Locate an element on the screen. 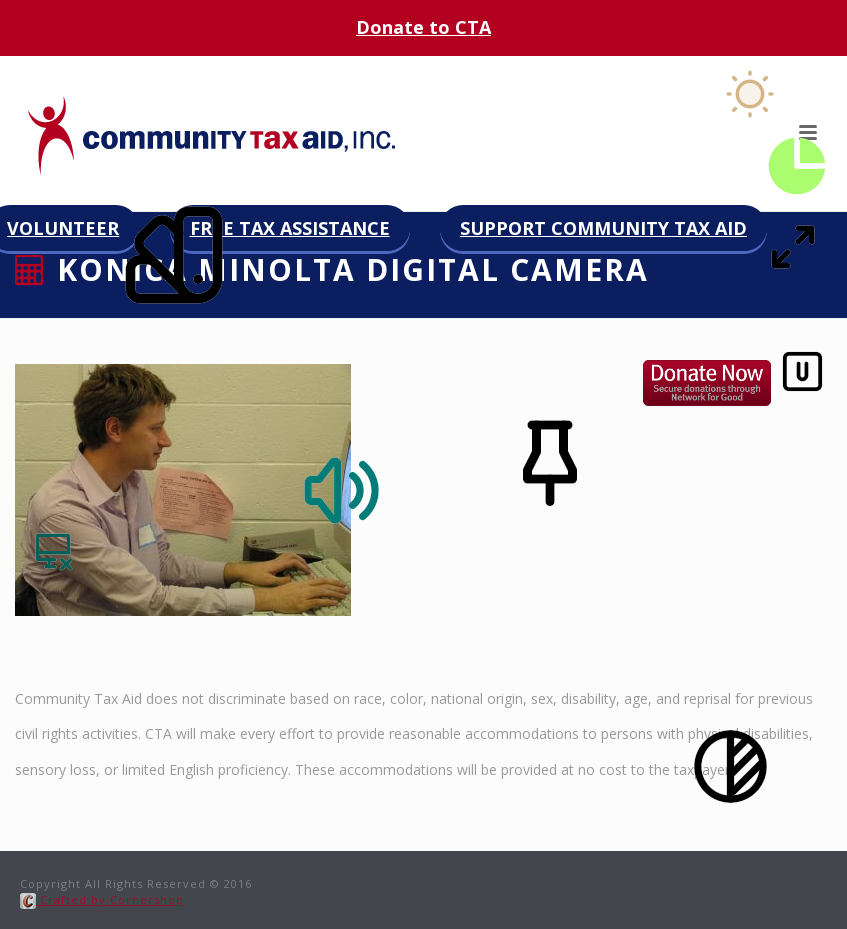 The height and width of the screenshot is (929, 847). adjust screen brightness settings is located at coordinates (730, 766).